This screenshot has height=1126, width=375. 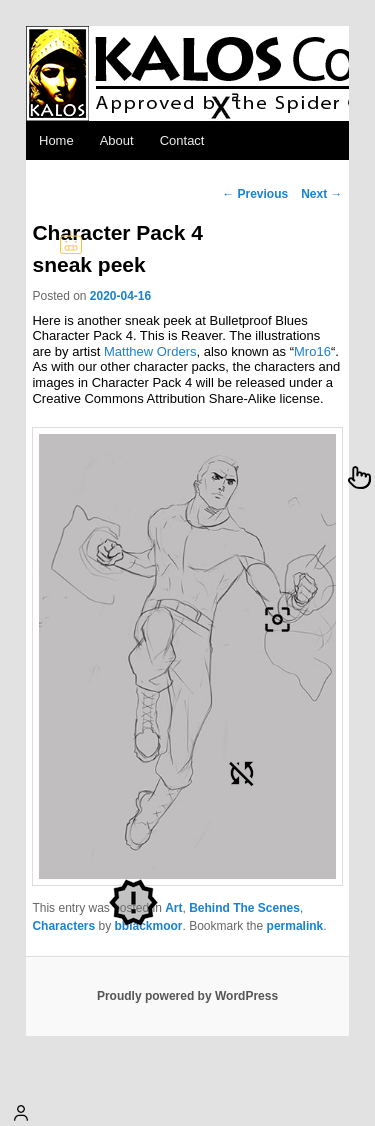 I want to click on center focus on camera viewfinder, so click(x=277, y=619).